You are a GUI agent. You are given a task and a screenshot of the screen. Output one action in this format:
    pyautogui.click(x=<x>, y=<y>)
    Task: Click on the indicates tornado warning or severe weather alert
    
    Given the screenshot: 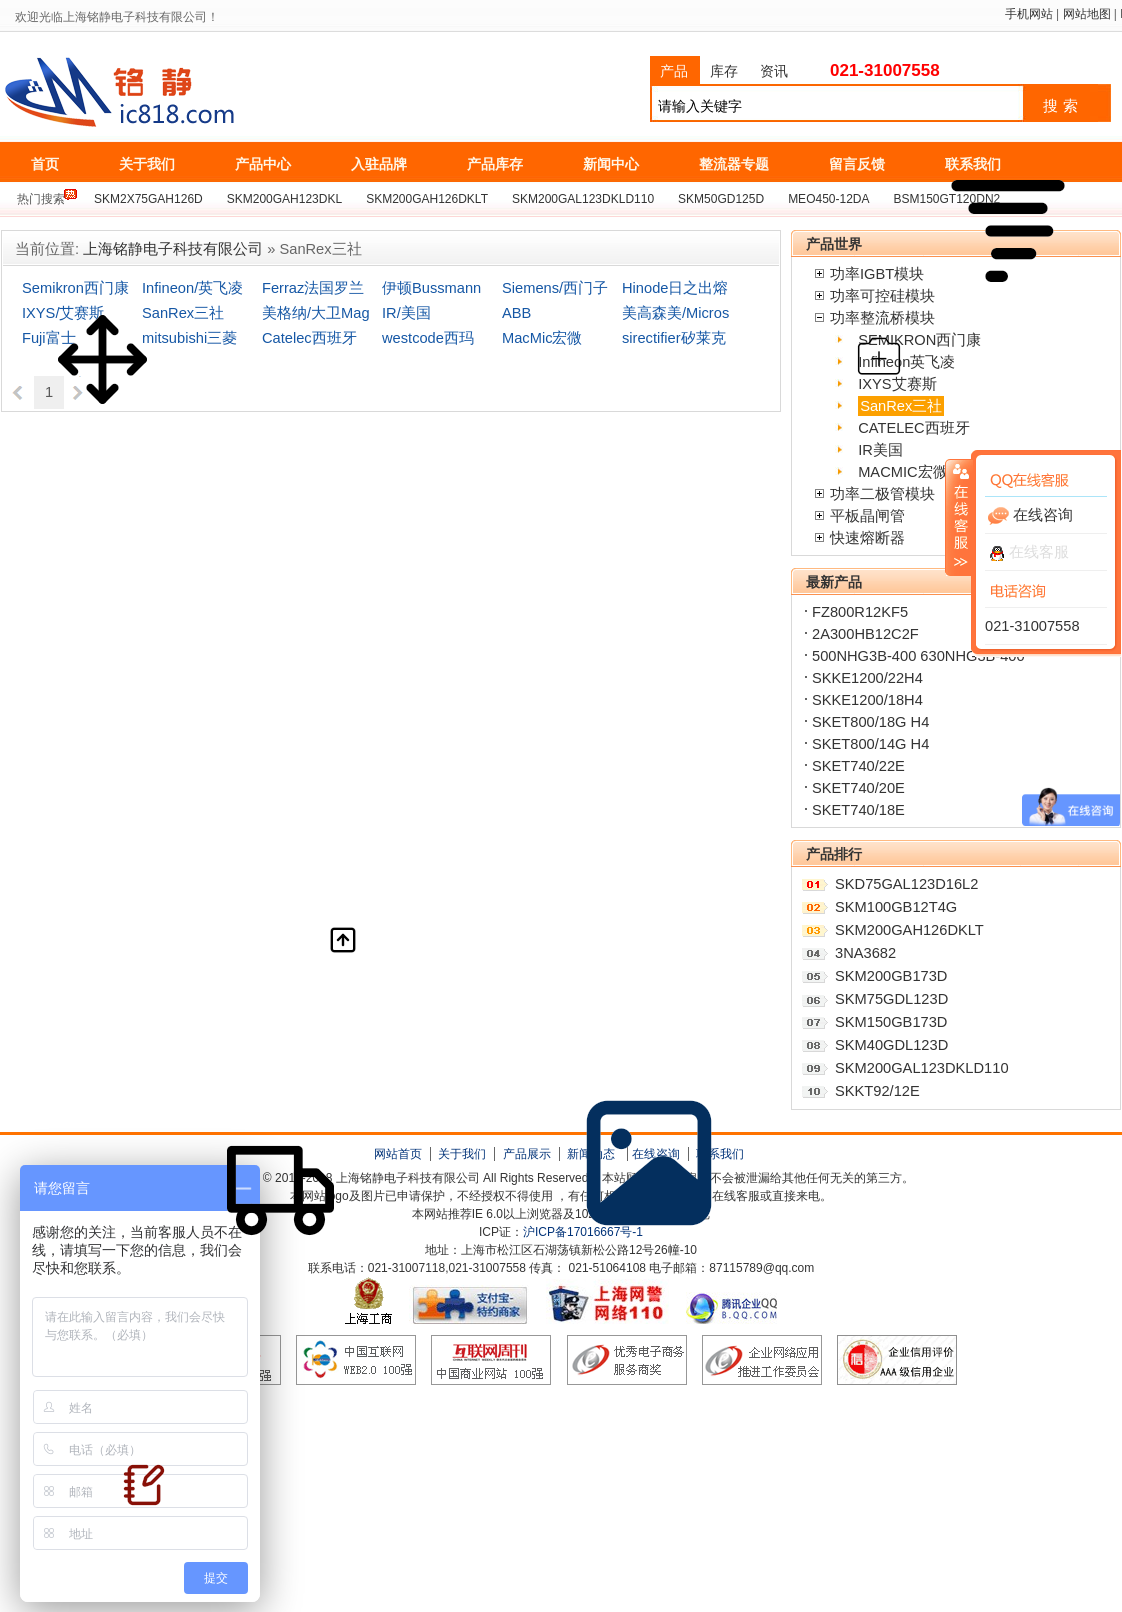 What is the action you would take?
    pyautogui.click(x=1008, y=231)
    